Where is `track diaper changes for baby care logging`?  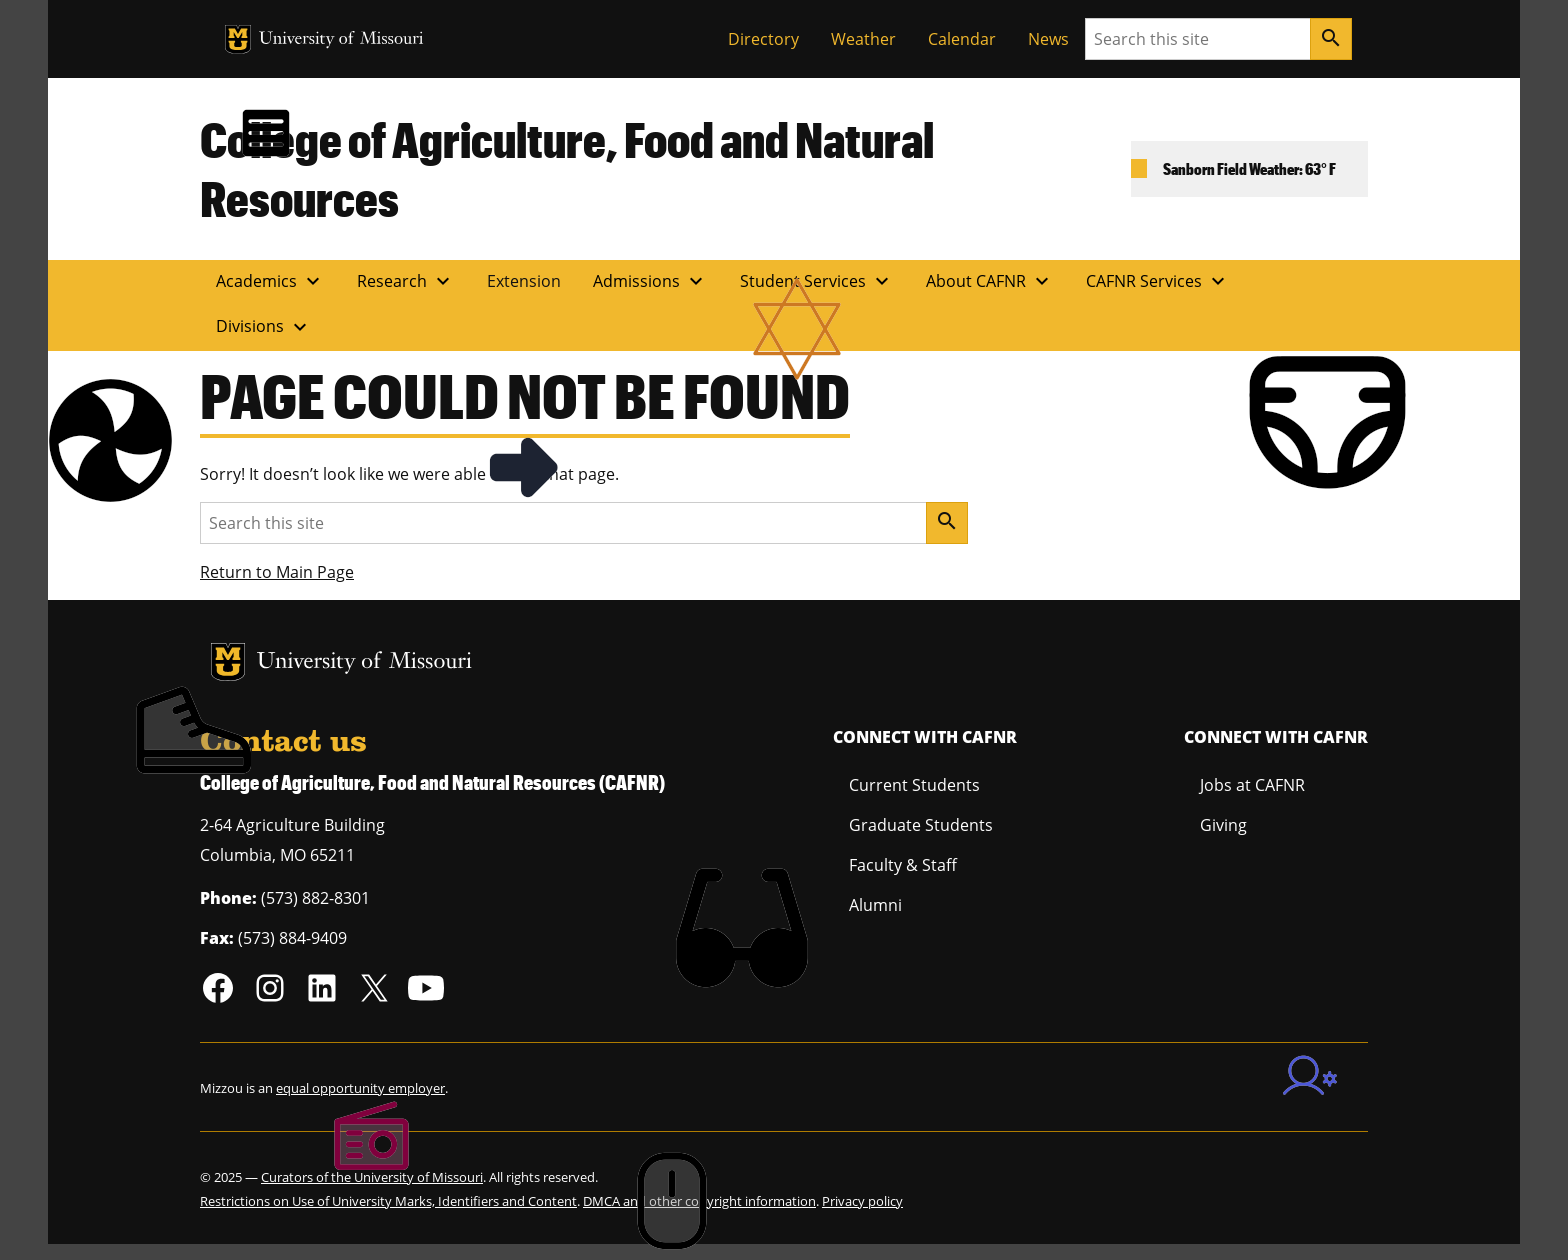
track diaper changes for baby care logging is located at coordinates (1327, 418).